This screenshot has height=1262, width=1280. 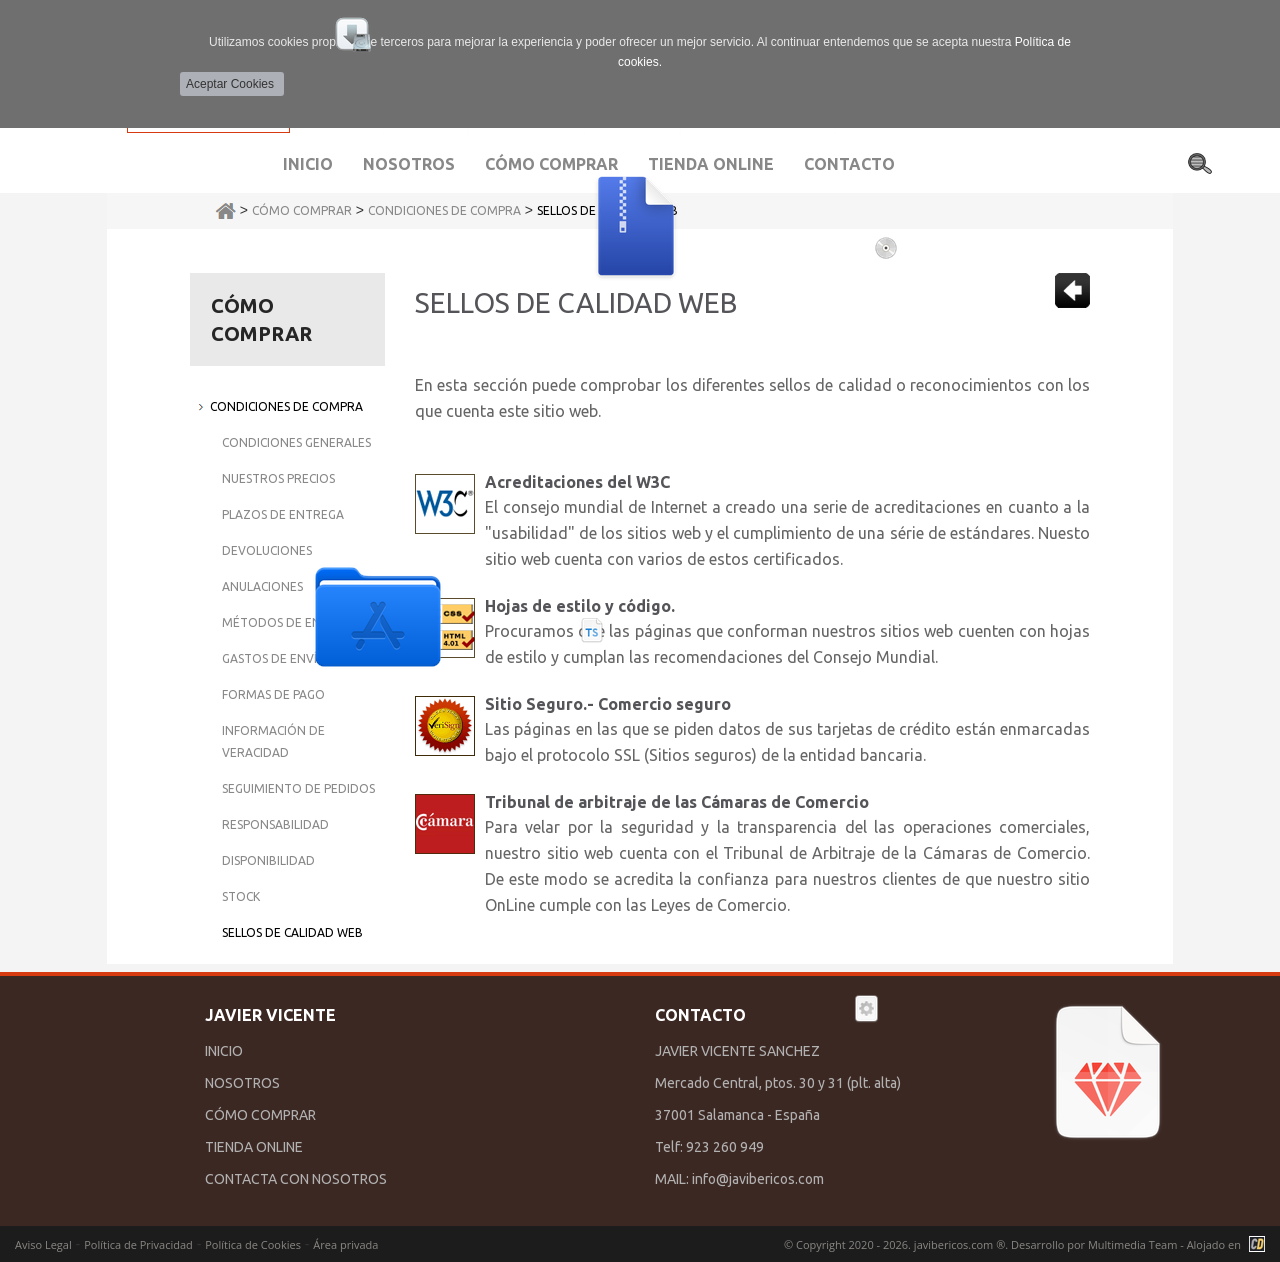 I want to click on a typescript source code file, so click(x=592, y=630).